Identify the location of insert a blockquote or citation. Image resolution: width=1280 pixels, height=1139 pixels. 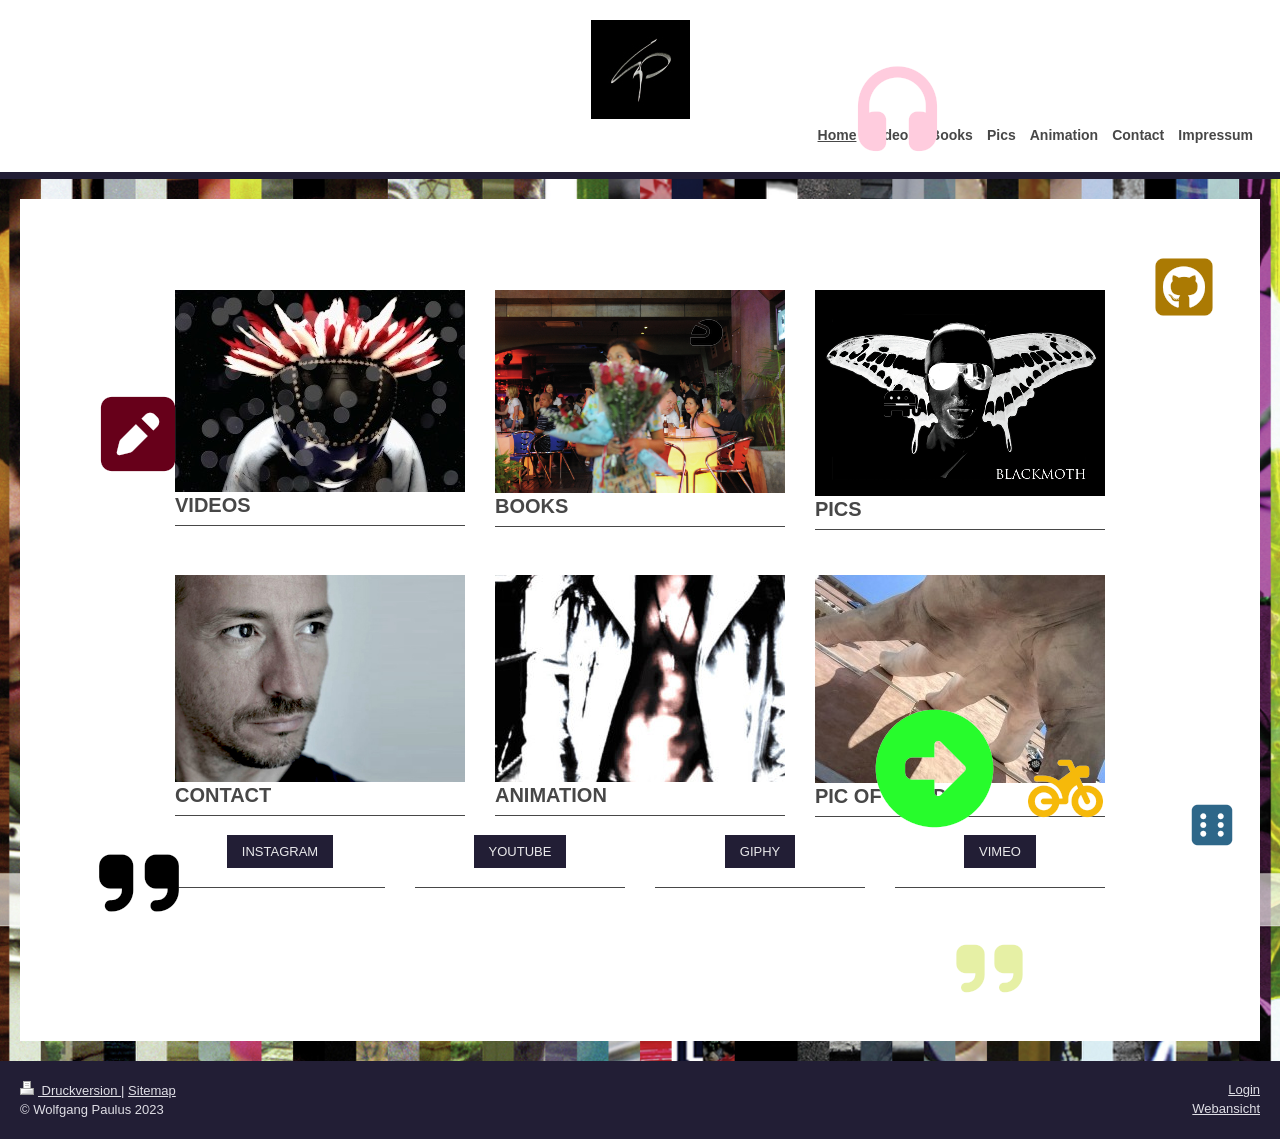
(989, 968).